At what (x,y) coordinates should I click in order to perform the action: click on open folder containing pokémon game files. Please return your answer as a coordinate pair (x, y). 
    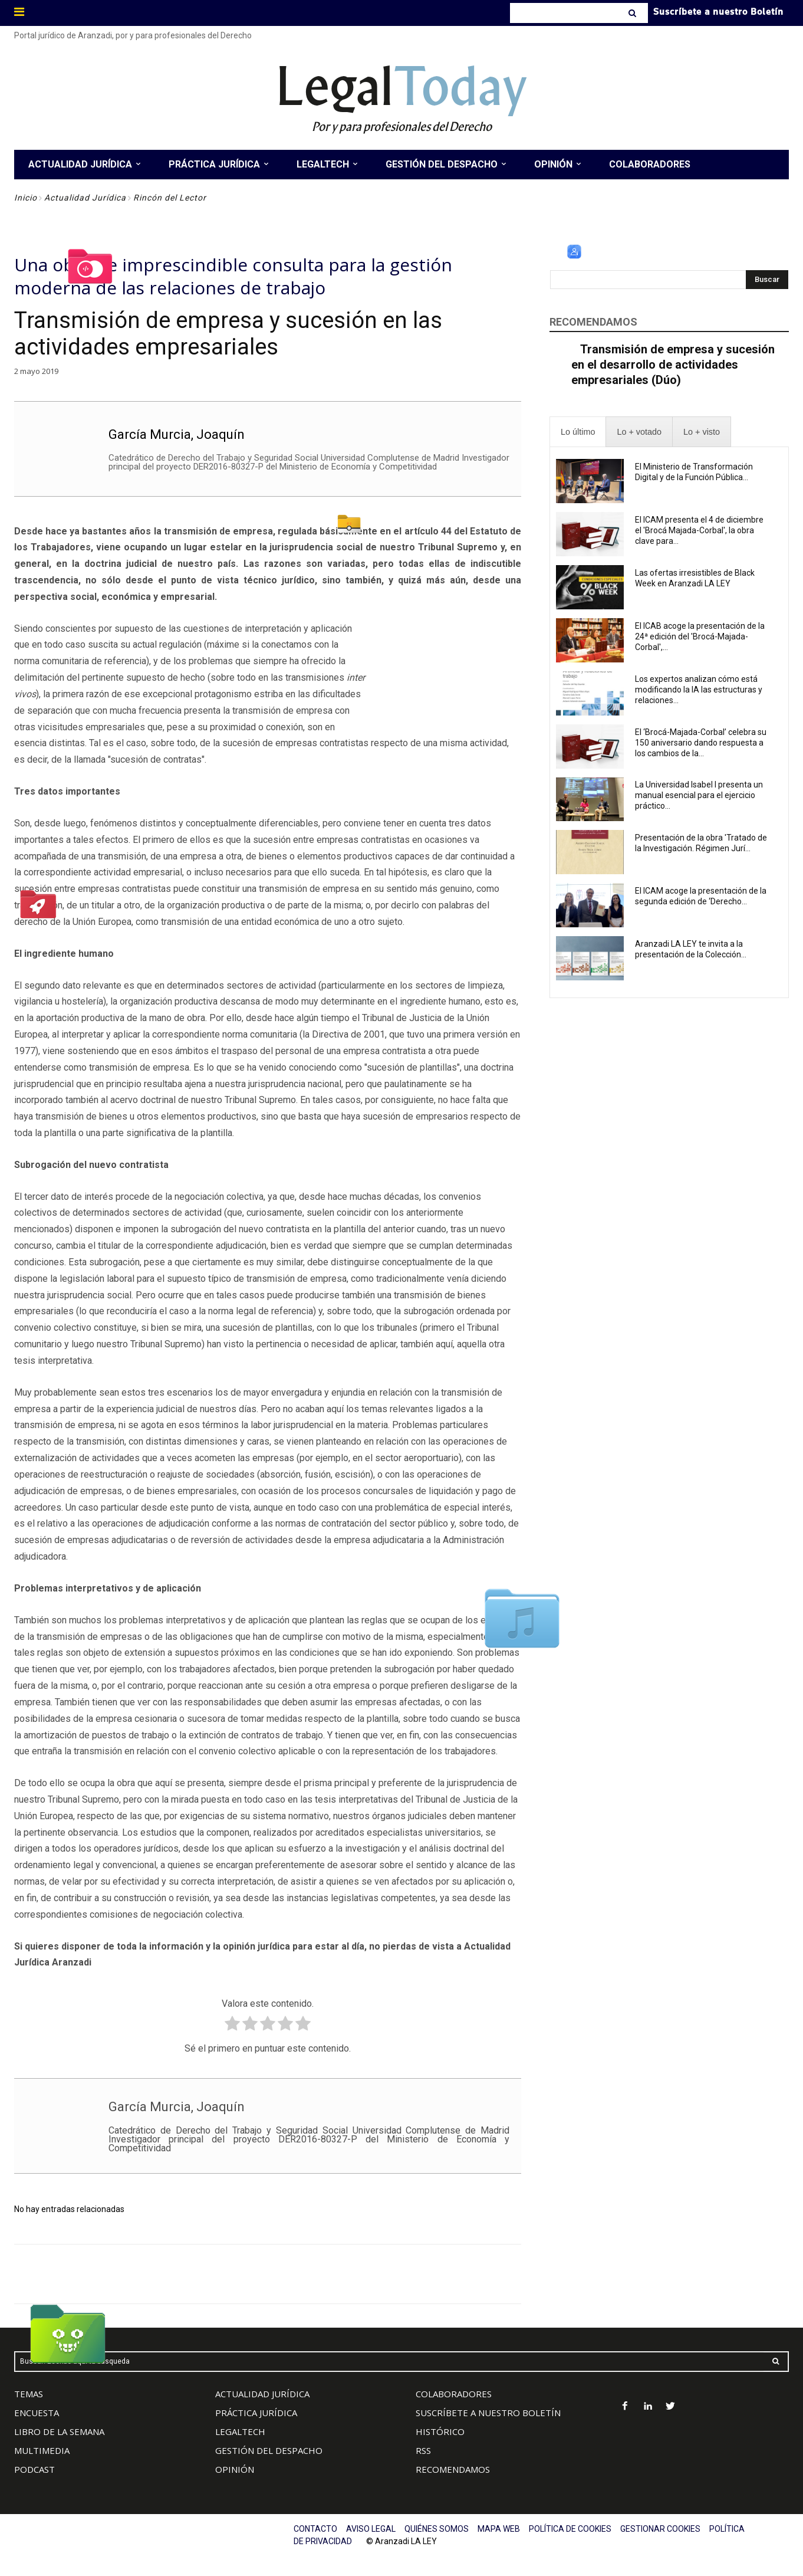
    Looking at the image, I should click on (349, 524).